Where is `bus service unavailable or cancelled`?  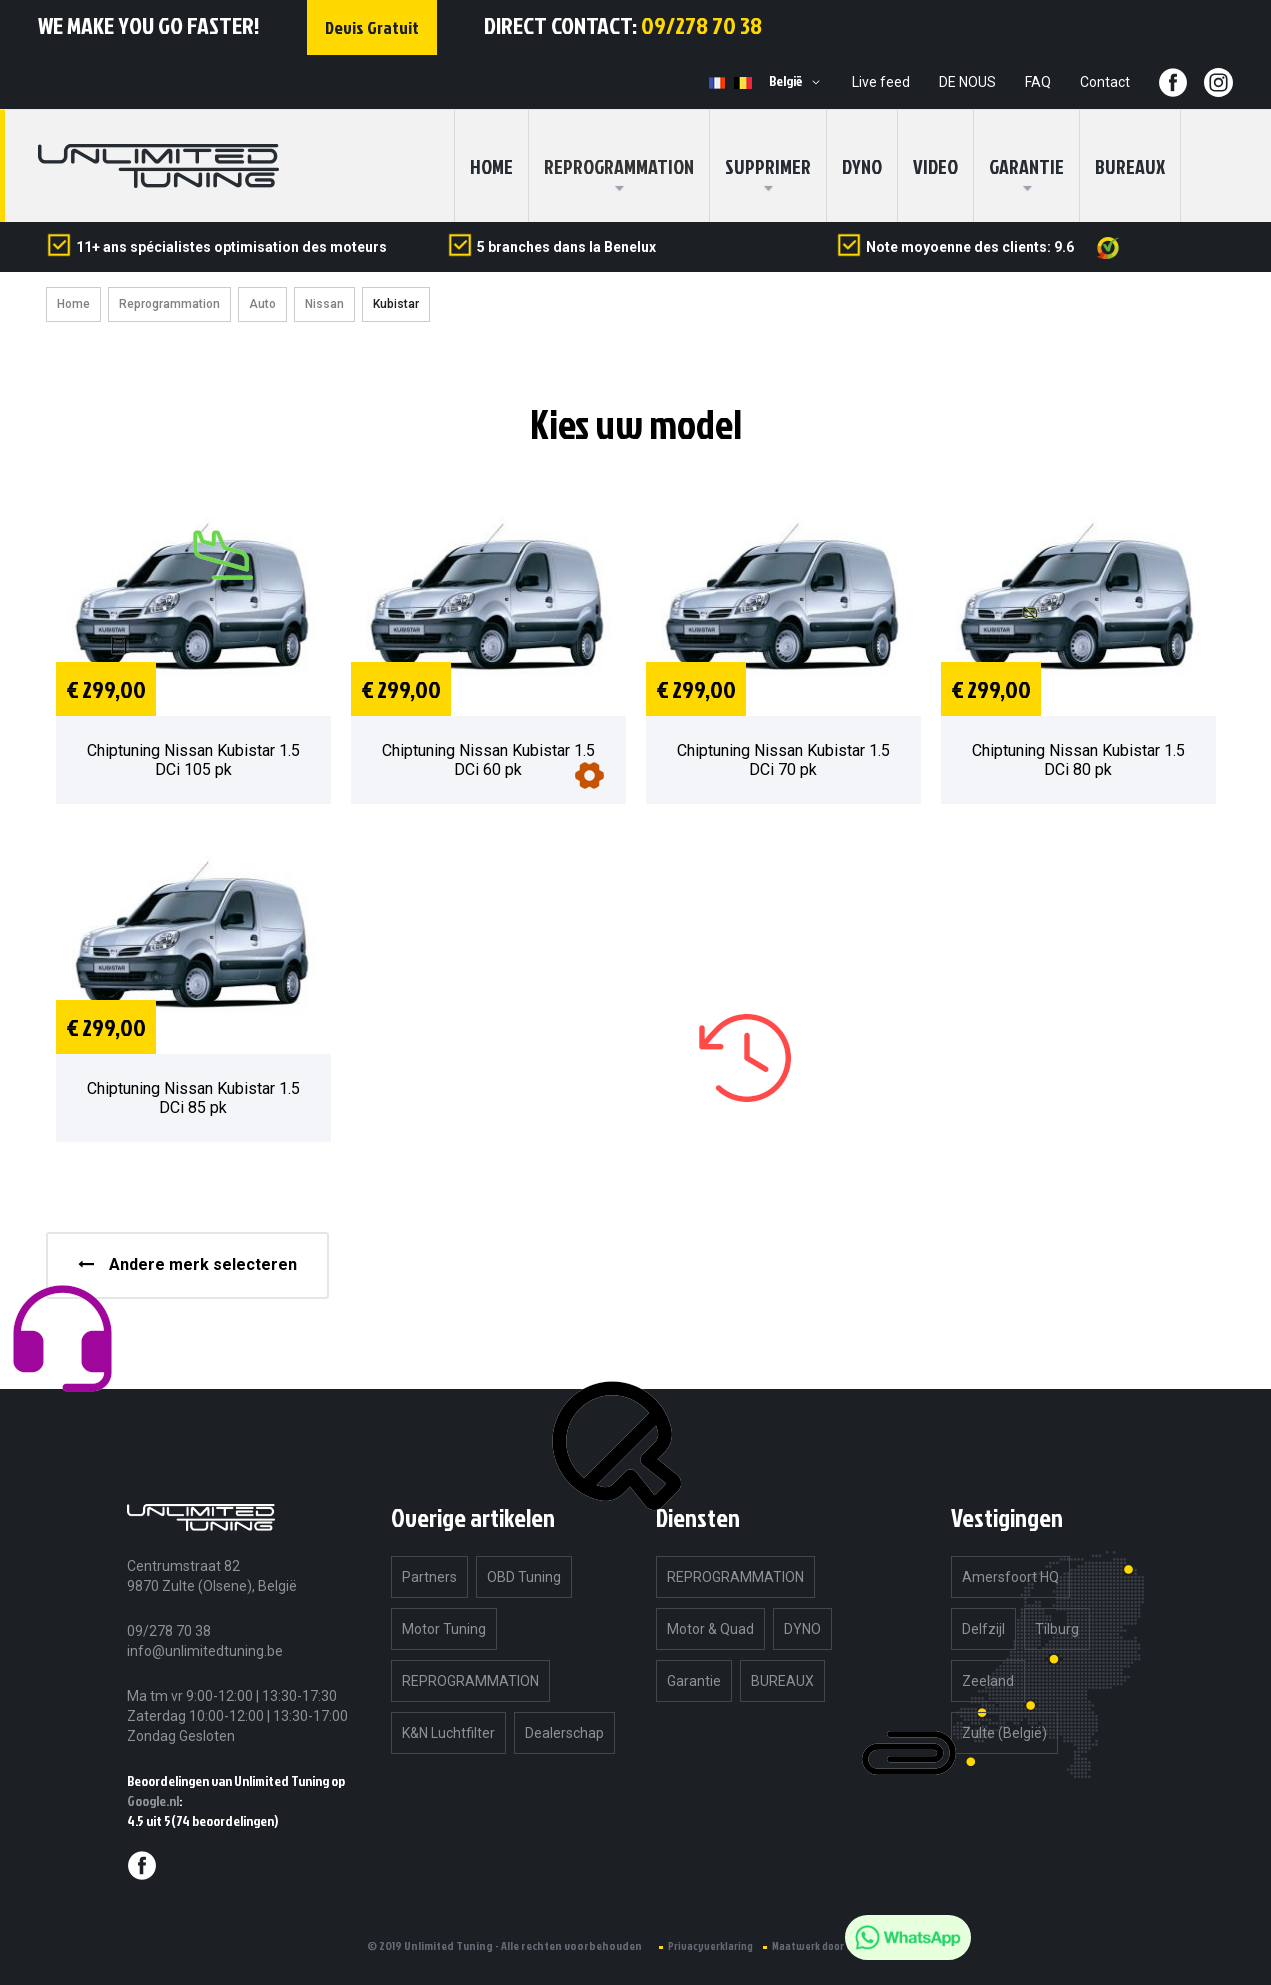 bus service unavailable or cancelled is located at coordinates (1030, 613).